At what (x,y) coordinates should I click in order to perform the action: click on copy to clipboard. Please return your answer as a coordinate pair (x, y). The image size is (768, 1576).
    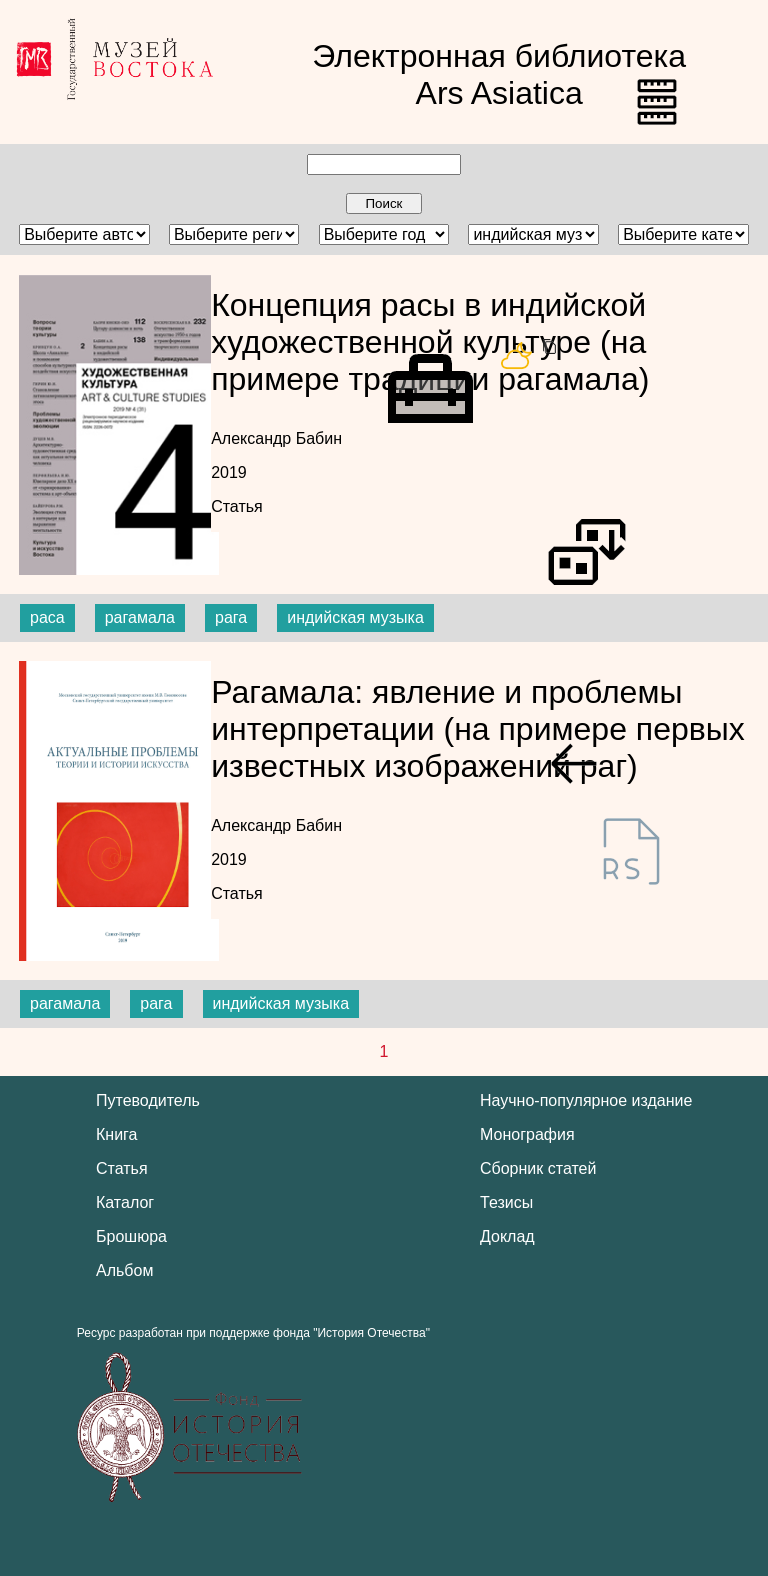
    Looking at the image, I should click on (549, 346).